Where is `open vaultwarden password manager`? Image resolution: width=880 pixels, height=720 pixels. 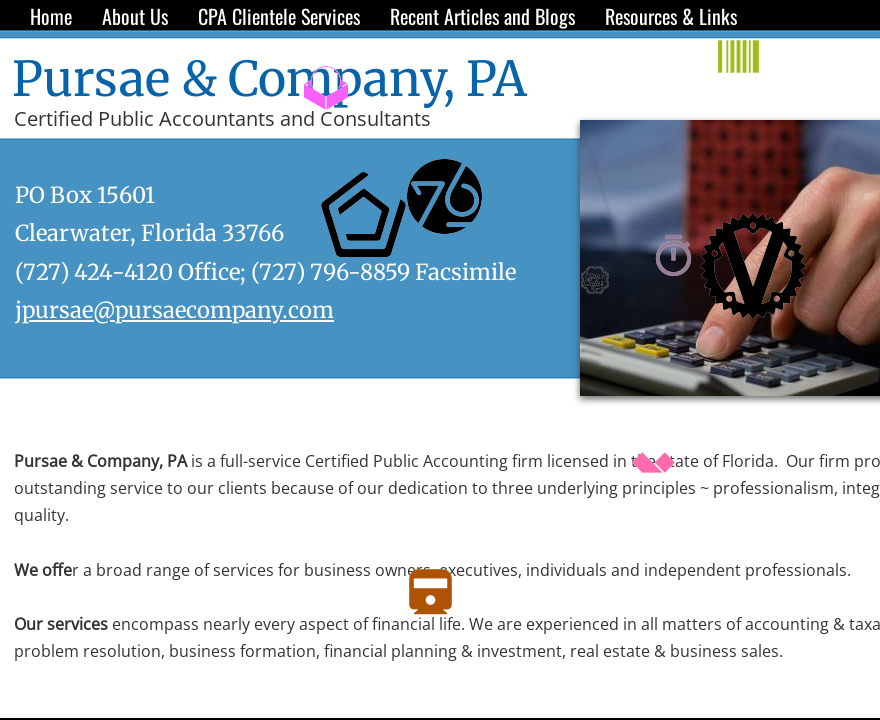
open vaultwarden password manager is located at coordinates (753, 266).